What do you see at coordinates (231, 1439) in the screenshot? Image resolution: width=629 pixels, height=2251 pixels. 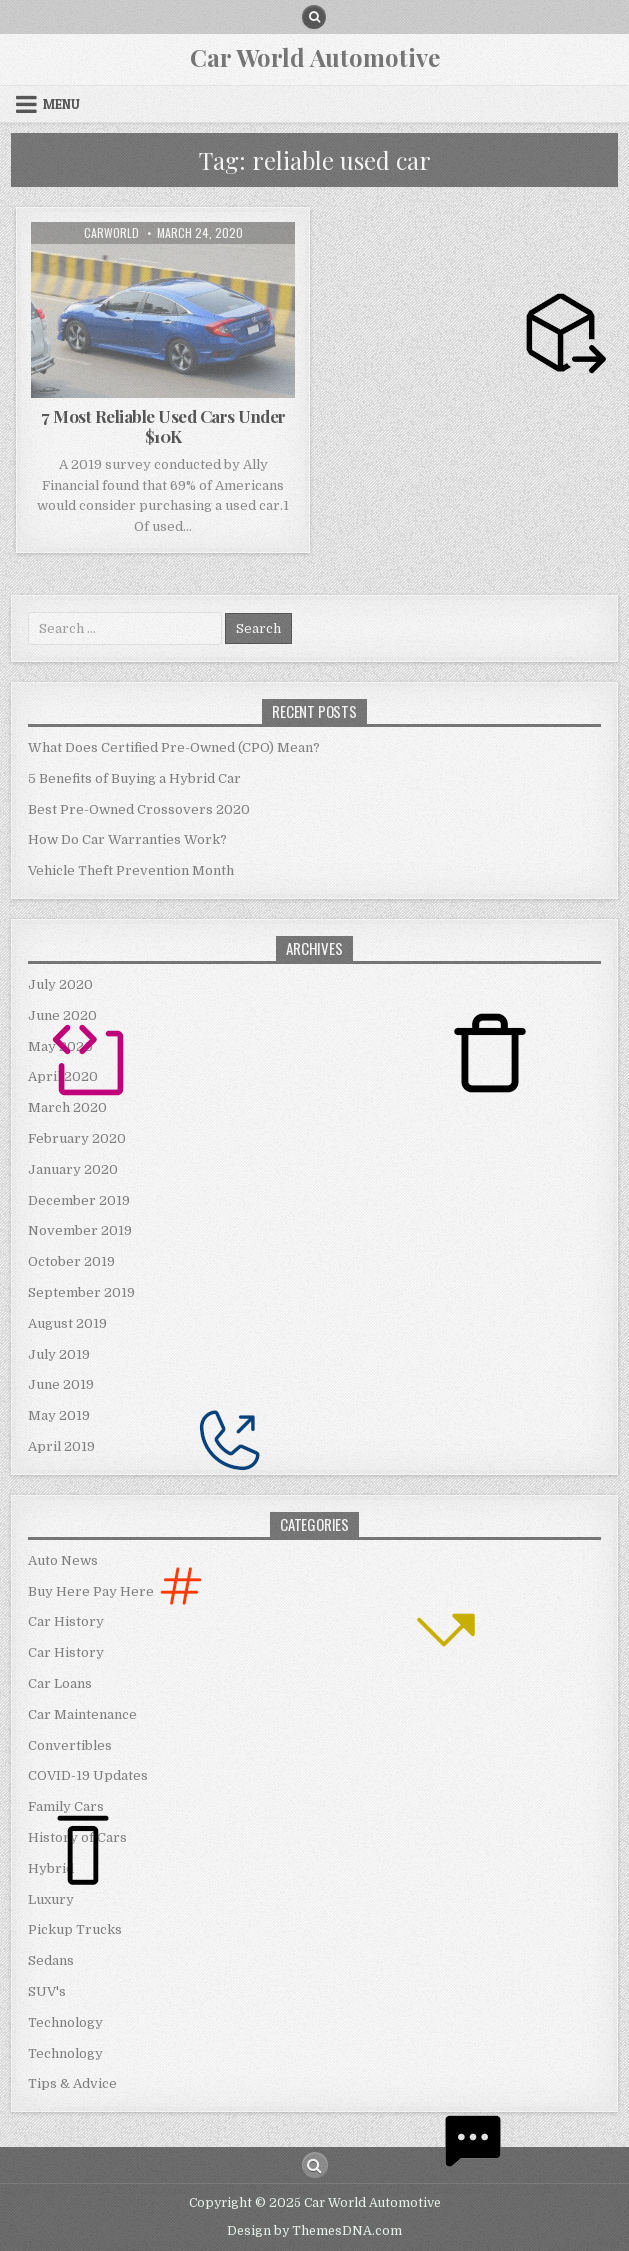 I see `make an outgoing call` at bounding box center [231, 1439].